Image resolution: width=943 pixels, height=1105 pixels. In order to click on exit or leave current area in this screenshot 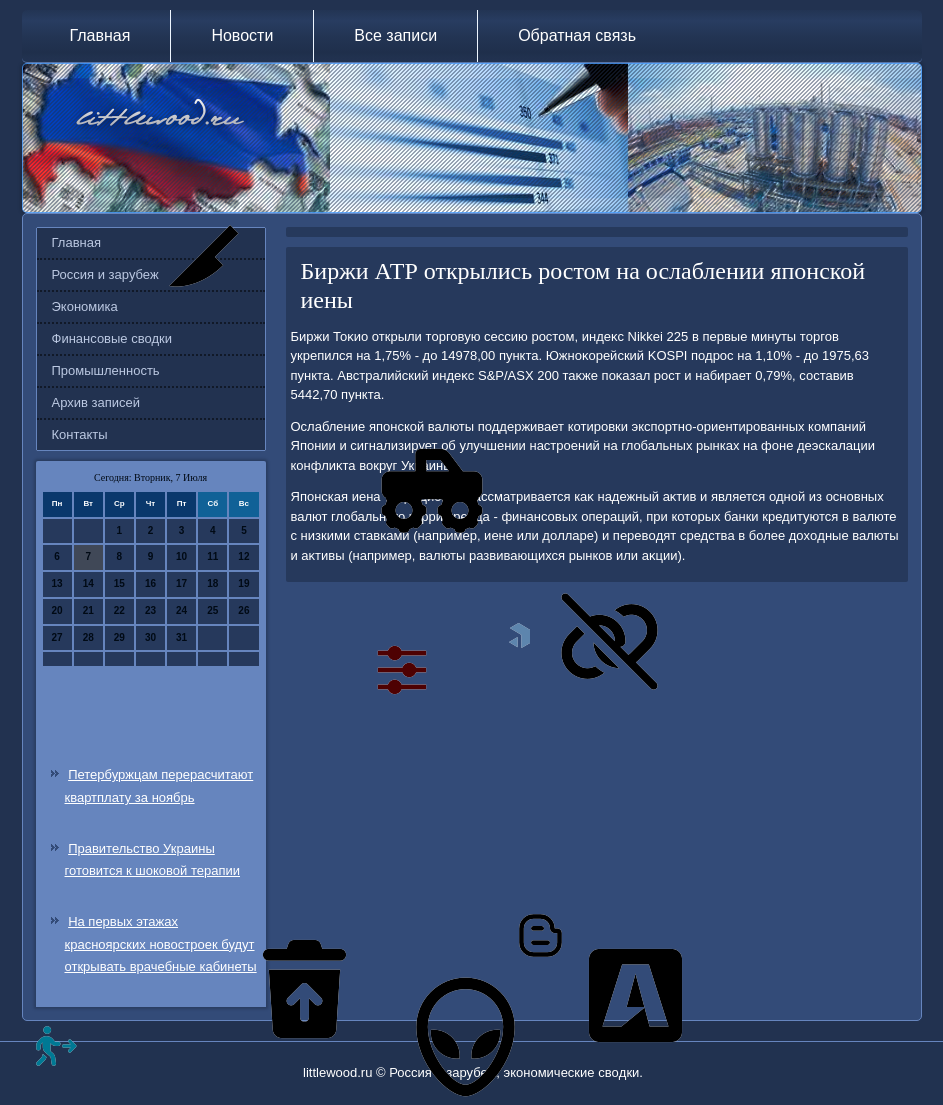, I will do `click(56, 1046)`.